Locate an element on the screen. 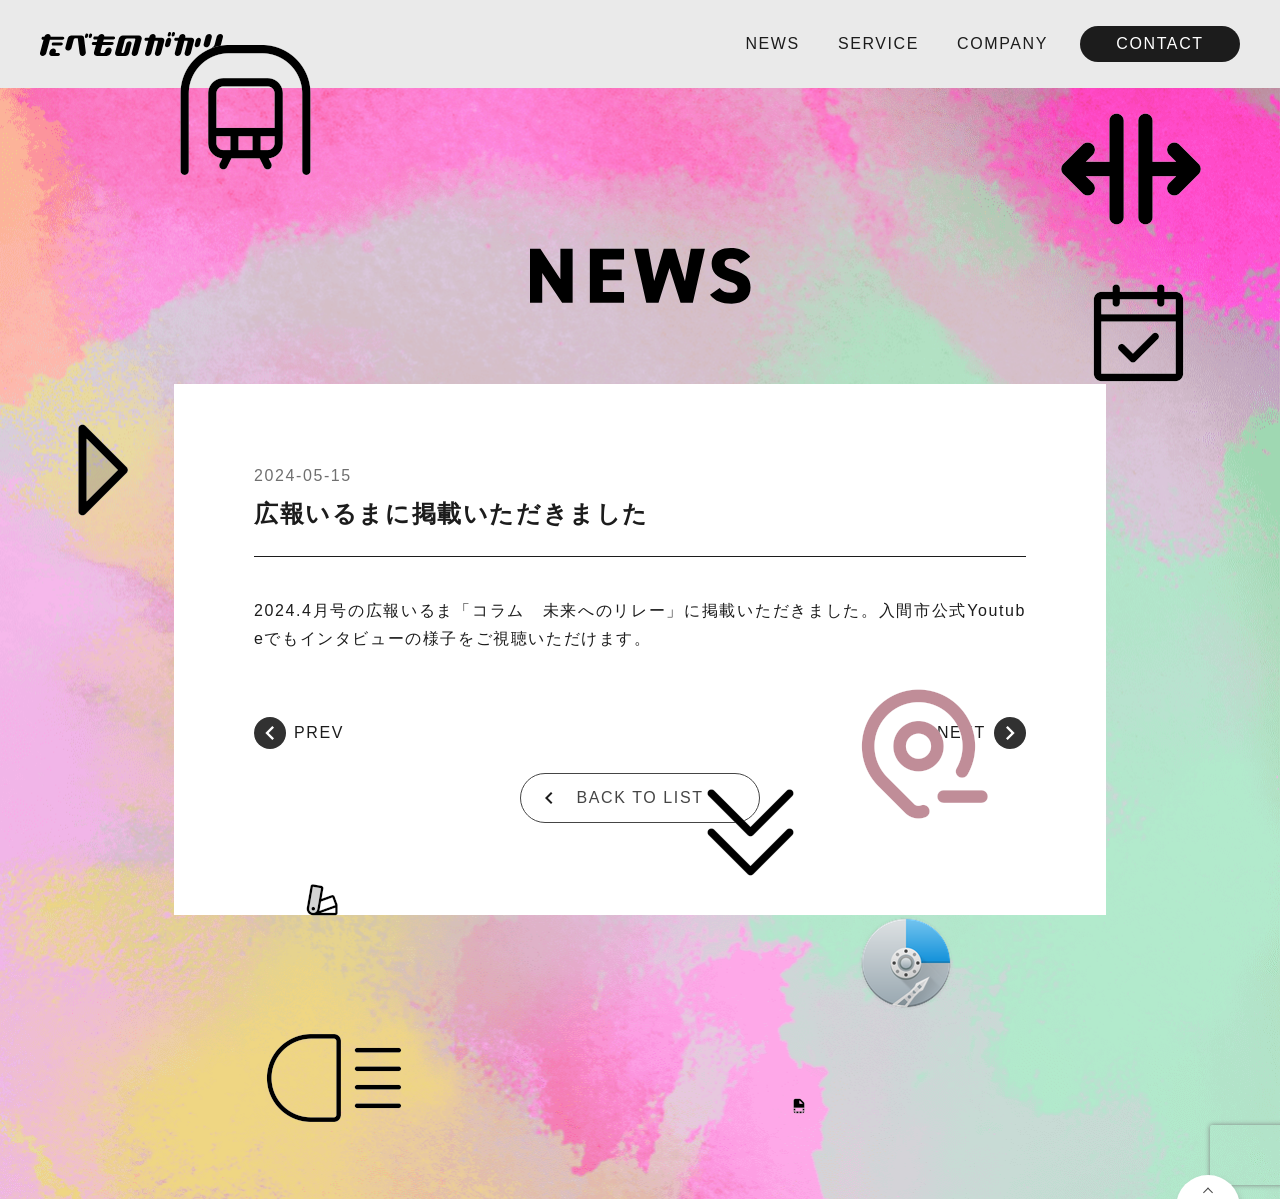  access disk partition settings is located at coordinates (906, 963).